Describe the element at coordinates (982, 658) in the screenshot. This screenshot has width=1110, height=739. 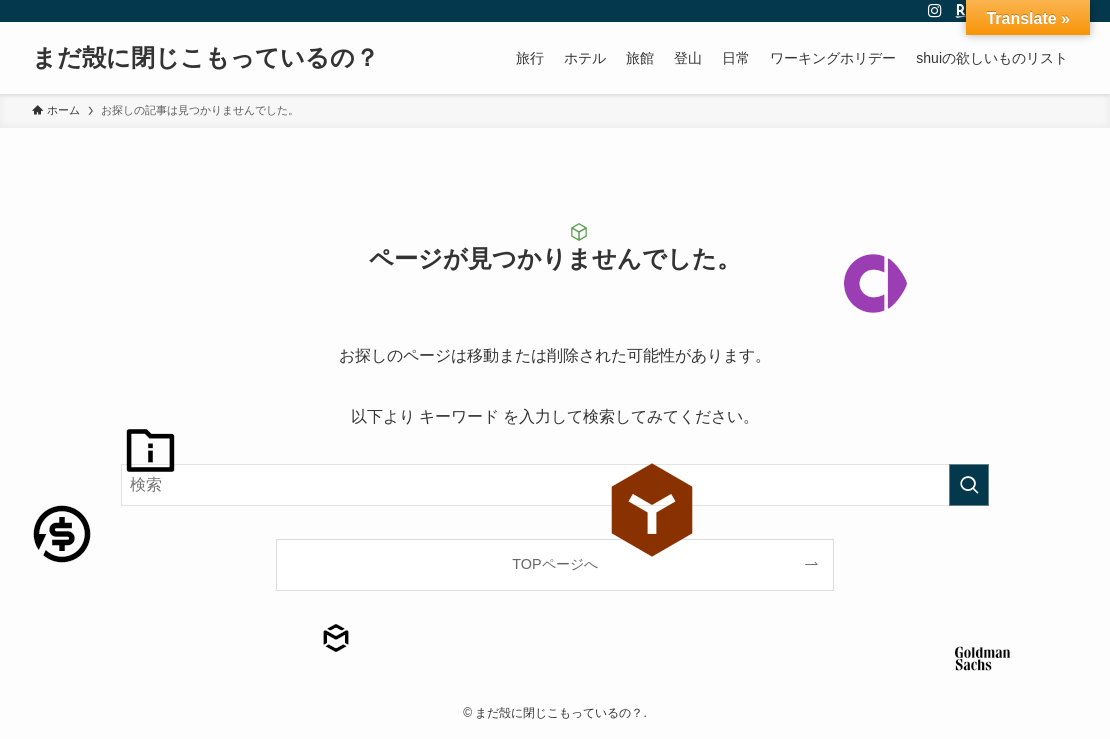
I see `Goldman Sachs company logo` at that location.